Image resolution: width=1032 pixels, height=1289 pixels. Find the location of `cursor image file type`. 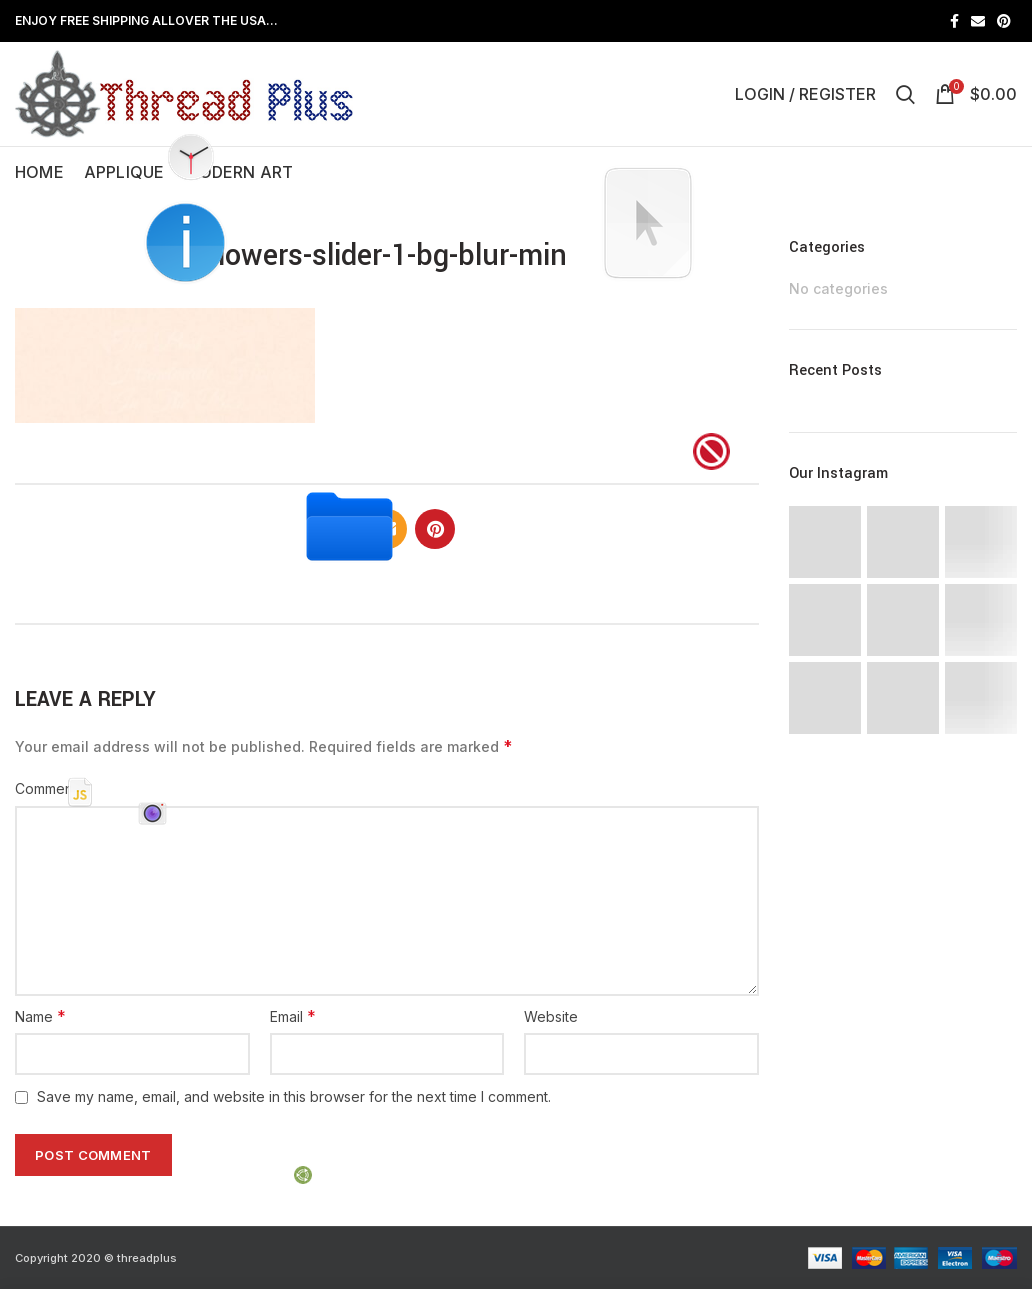

cursor image file type is located at coordinates (648, 223).